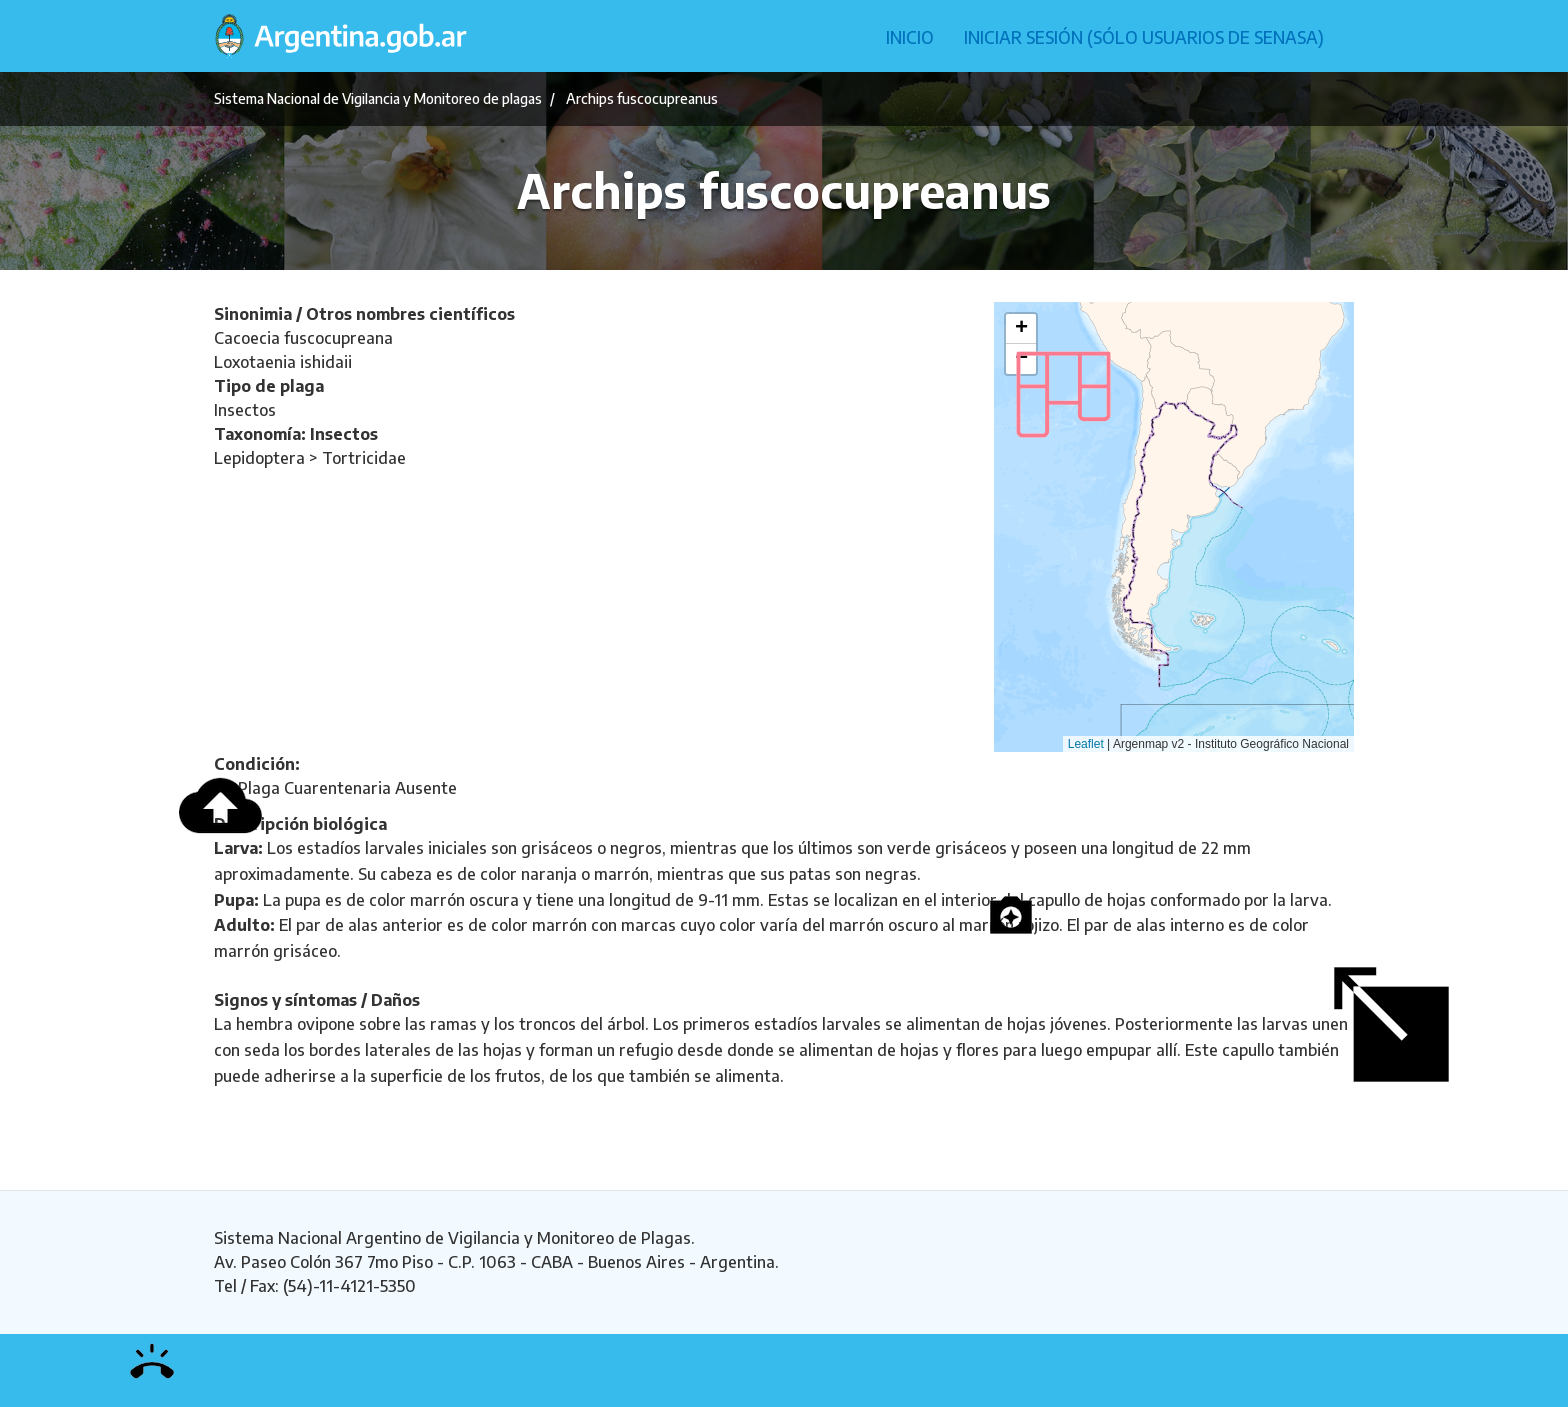  What do you see at coordinates (1011, 915) in the screenshot?
I see `enhance or improve photo quality` at bounding box center [1011, 915].